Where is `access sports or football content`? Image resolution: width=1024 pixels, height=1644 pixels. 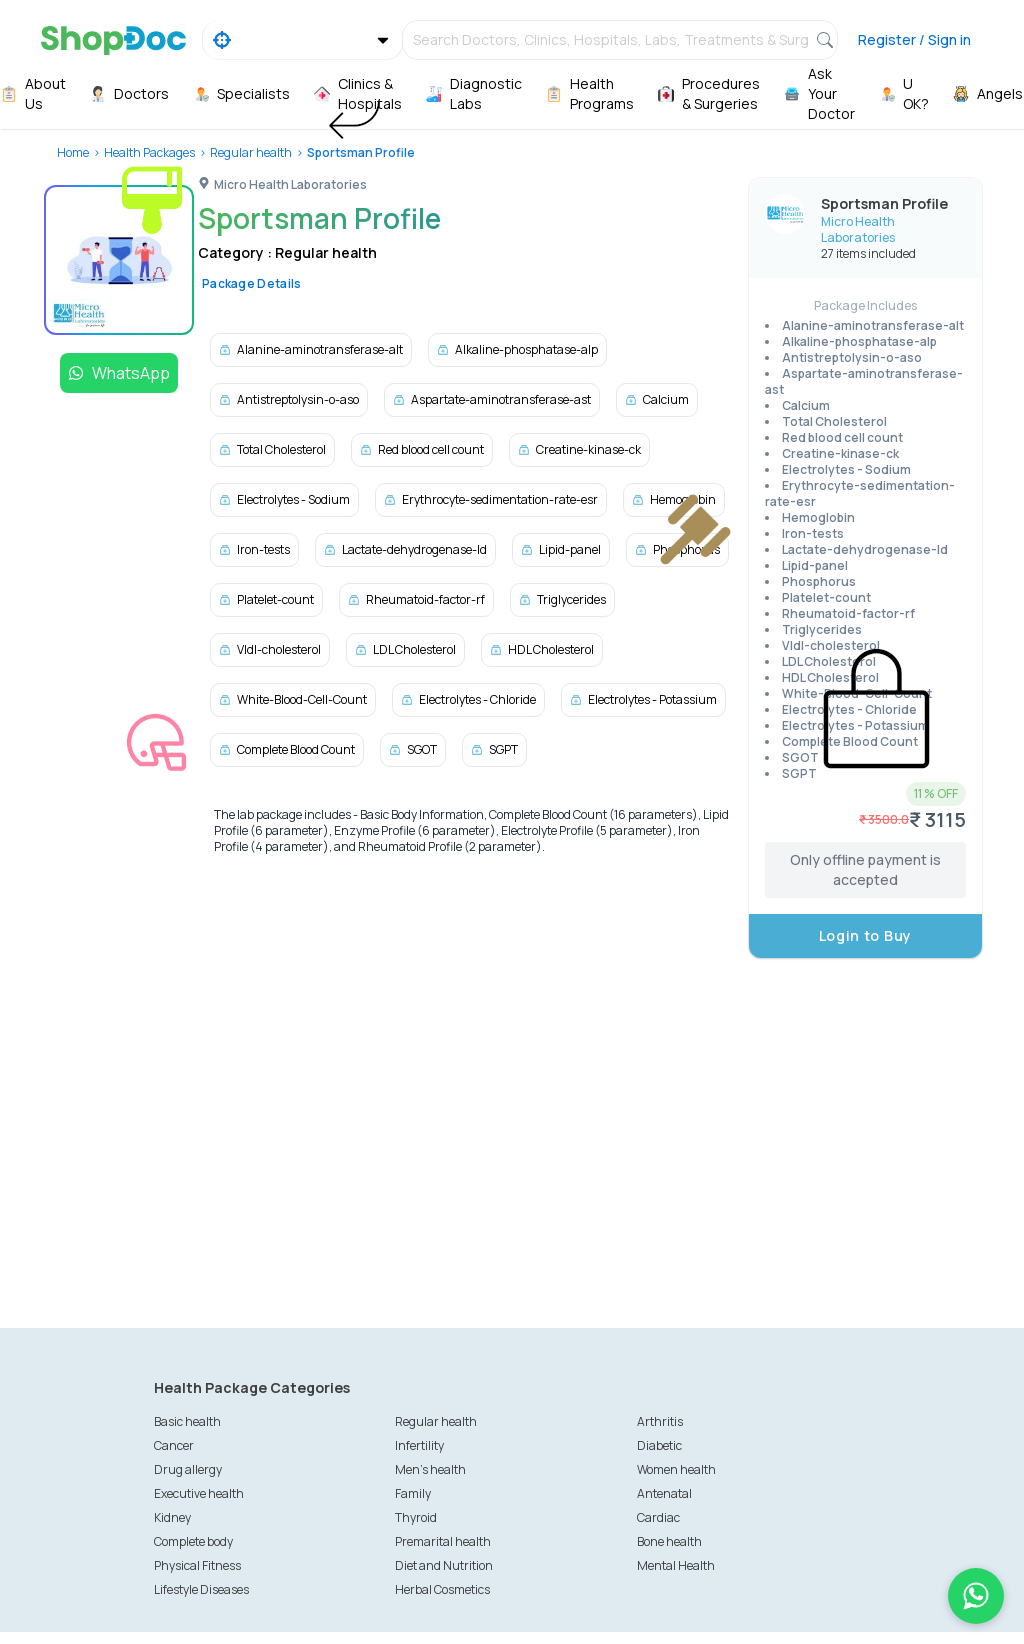 access sports or football content is located at coordinates (156, 743).